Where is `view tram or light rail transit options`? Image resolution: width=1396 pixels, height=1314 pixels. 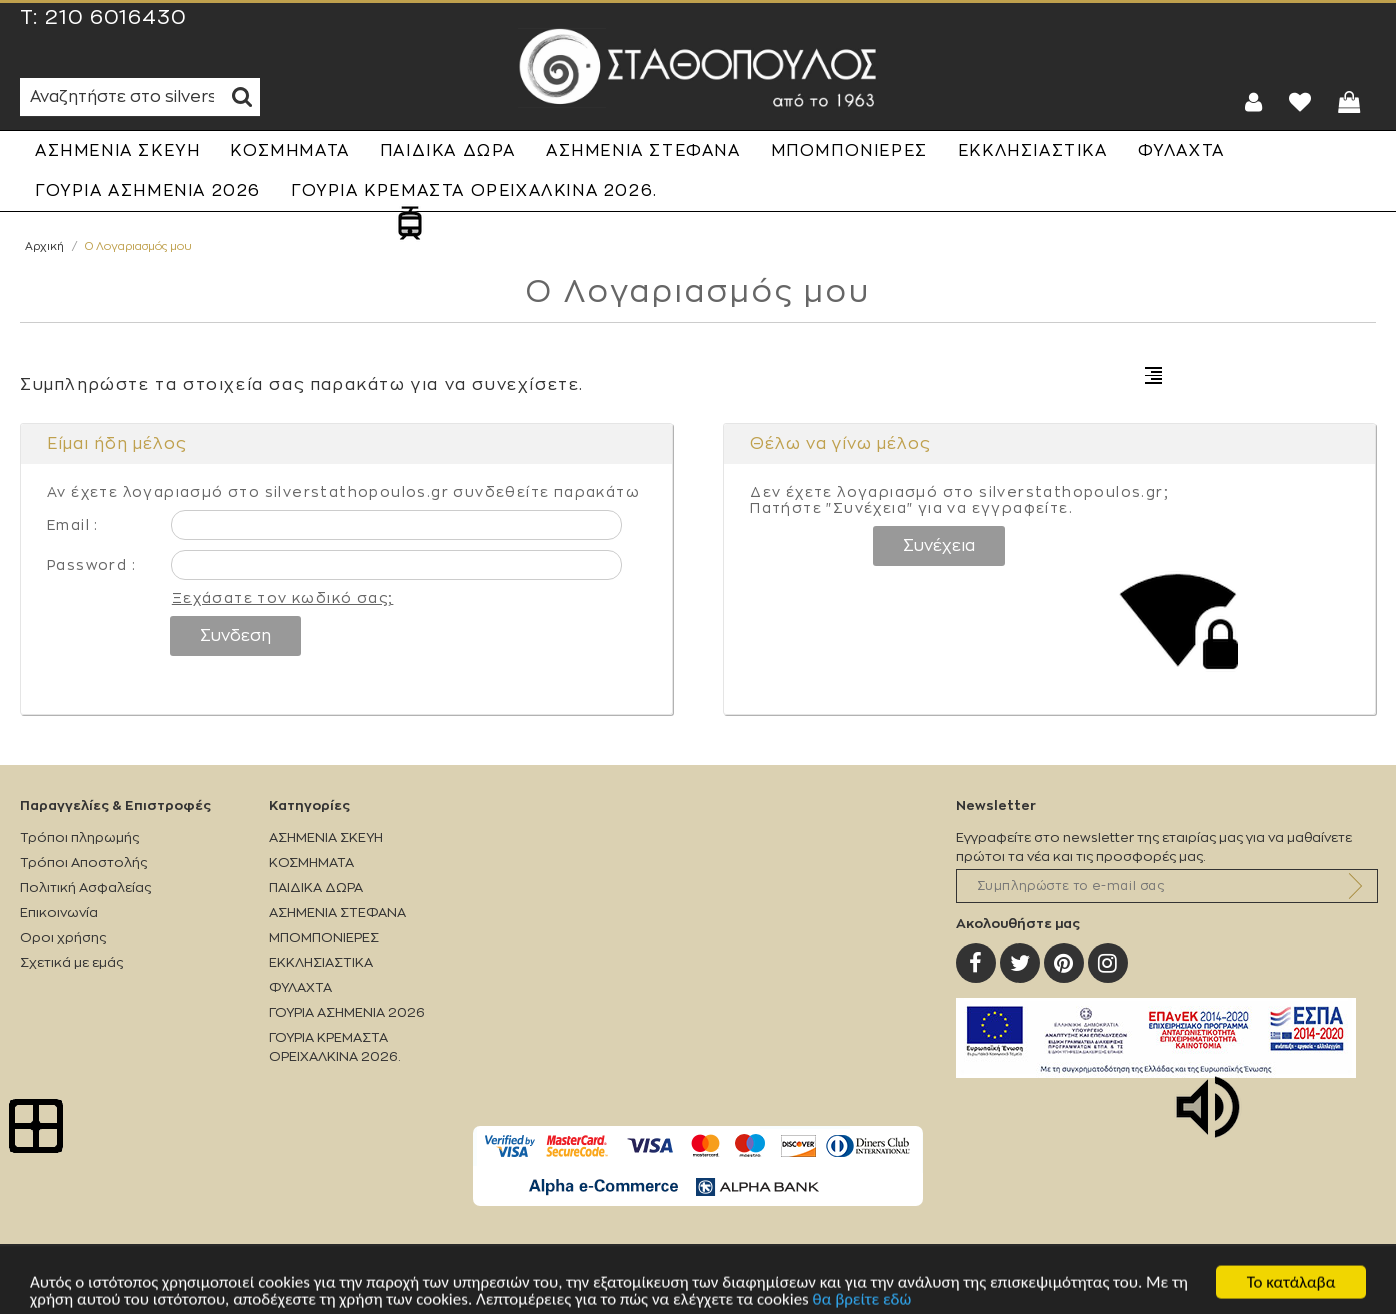 view tram or light rail transit options is located at coordinates (410, 223).